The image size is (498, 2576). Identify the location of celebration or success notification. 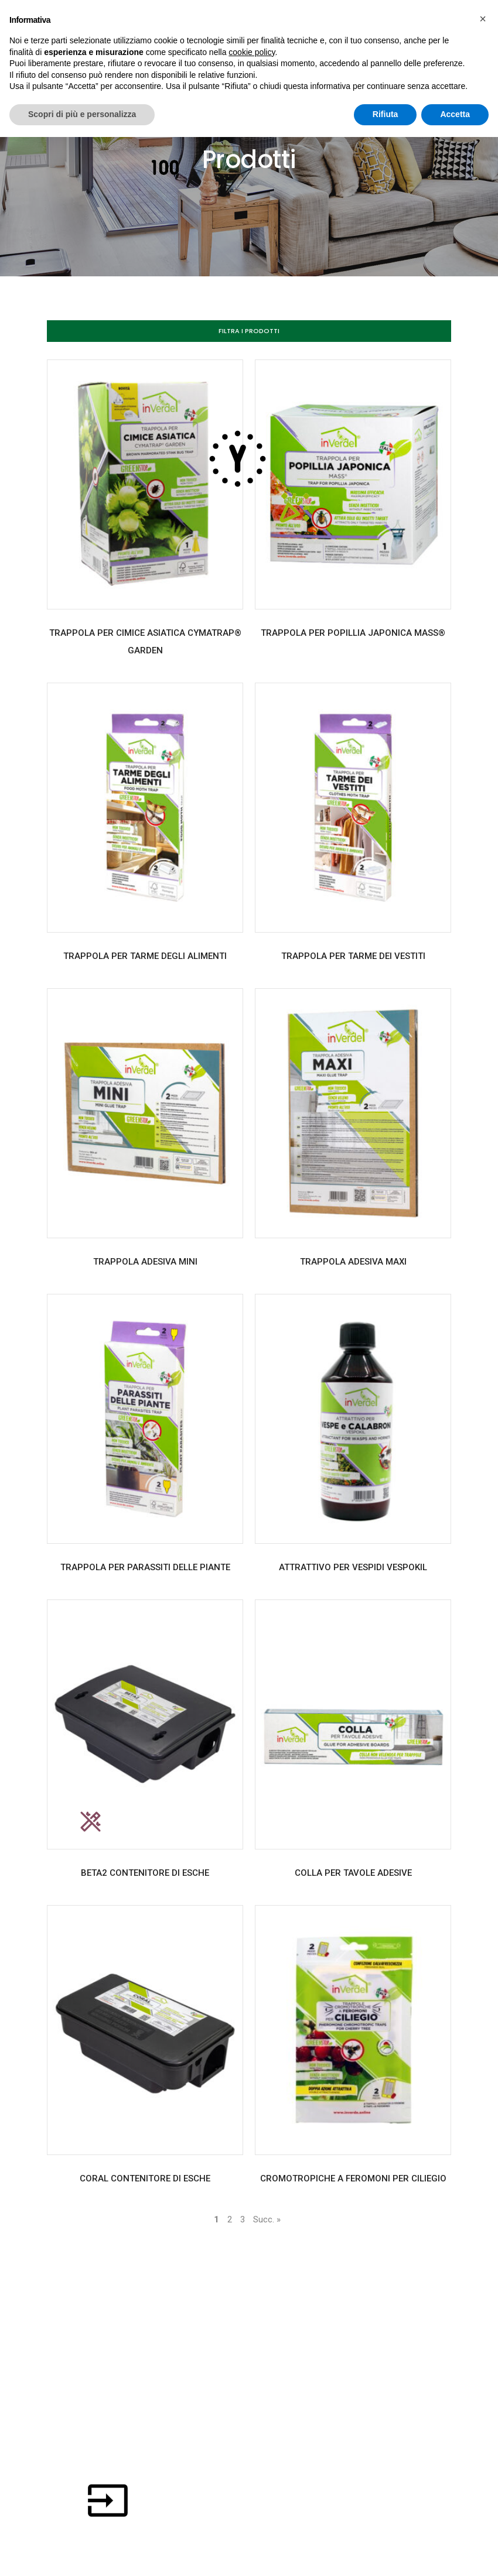
(295, 507).